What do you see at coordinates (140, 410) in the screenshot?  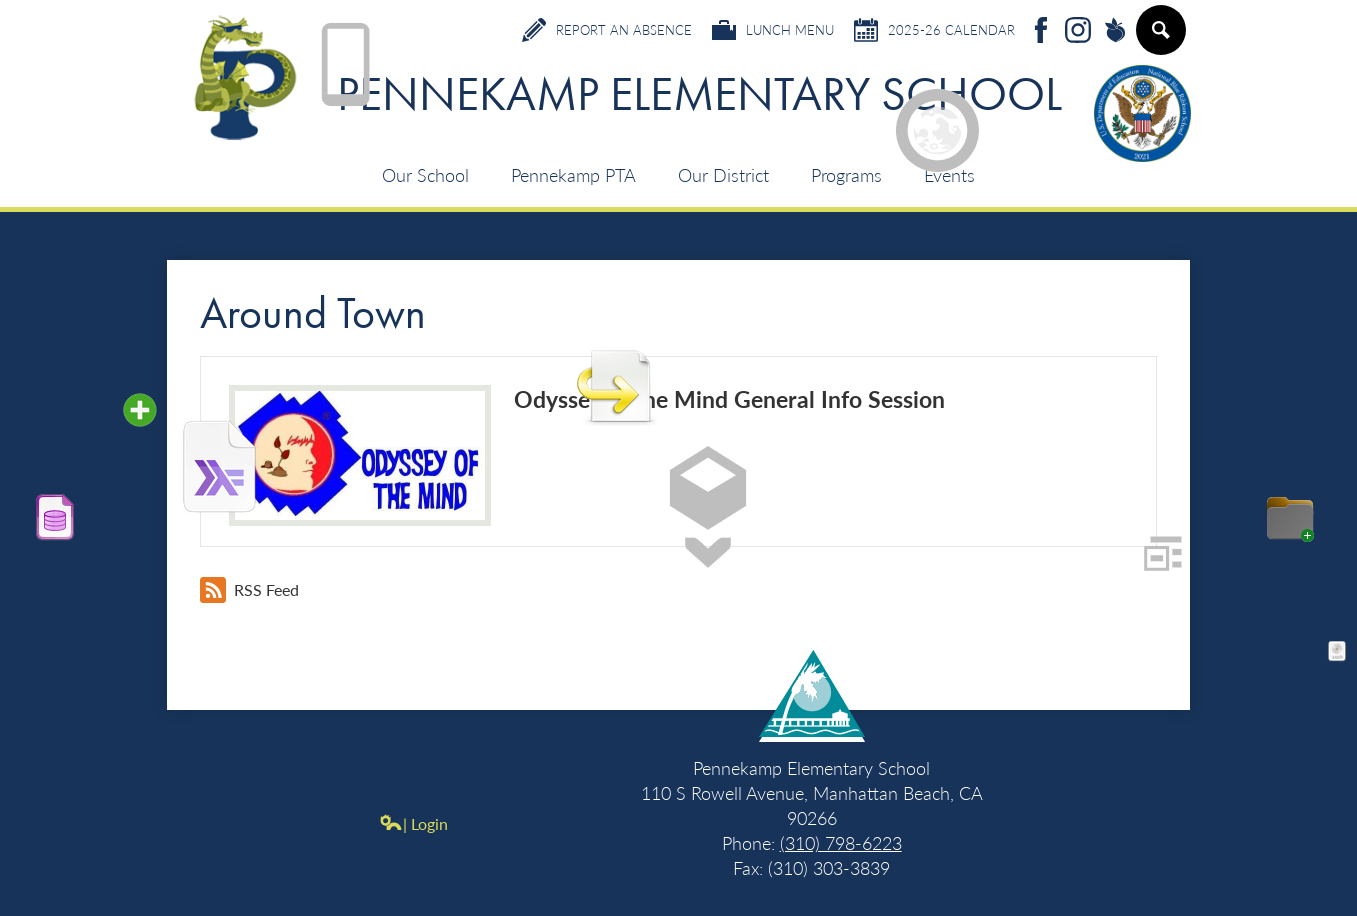 I see `add a new item to the list` at bounding box center [140, 410].